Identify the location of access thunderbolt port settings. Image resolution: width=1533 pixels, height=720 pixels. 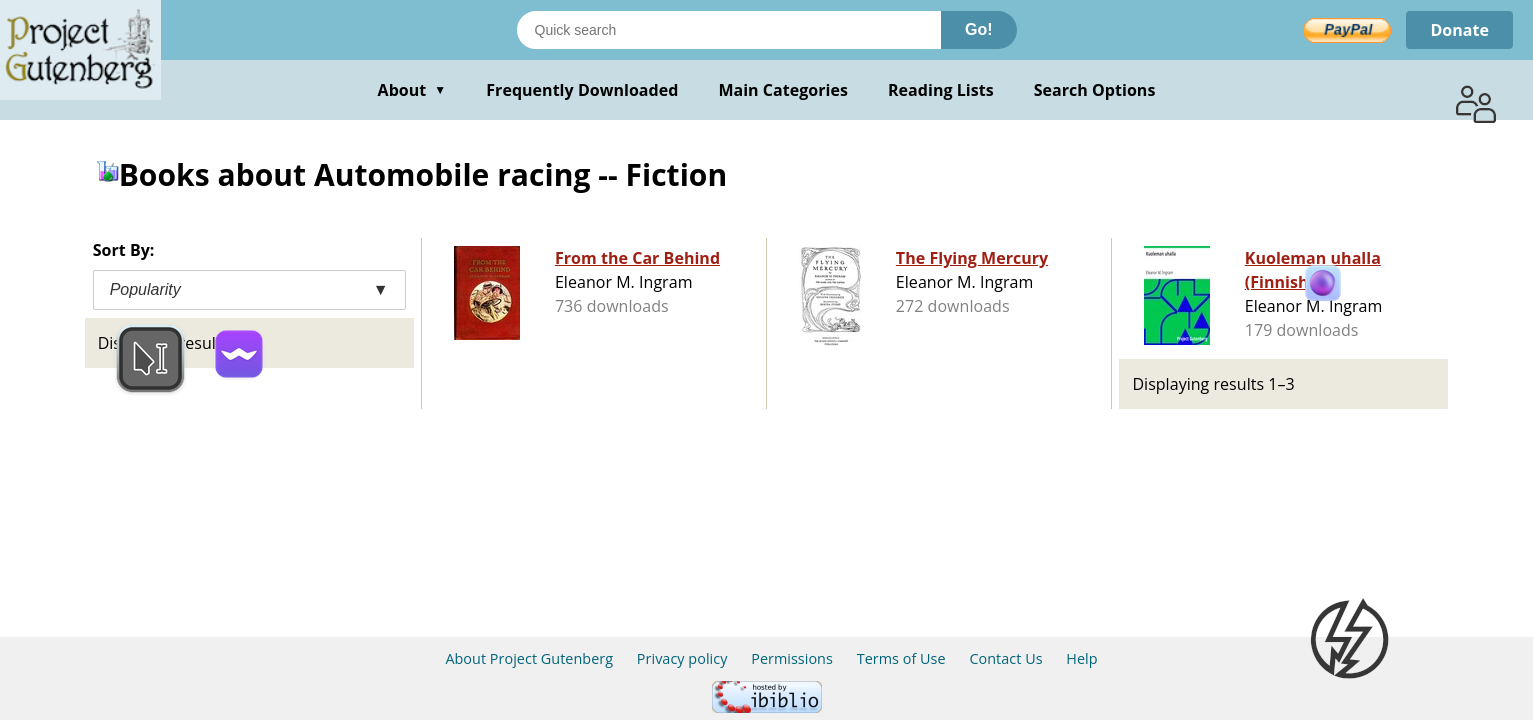
(1349, 639).